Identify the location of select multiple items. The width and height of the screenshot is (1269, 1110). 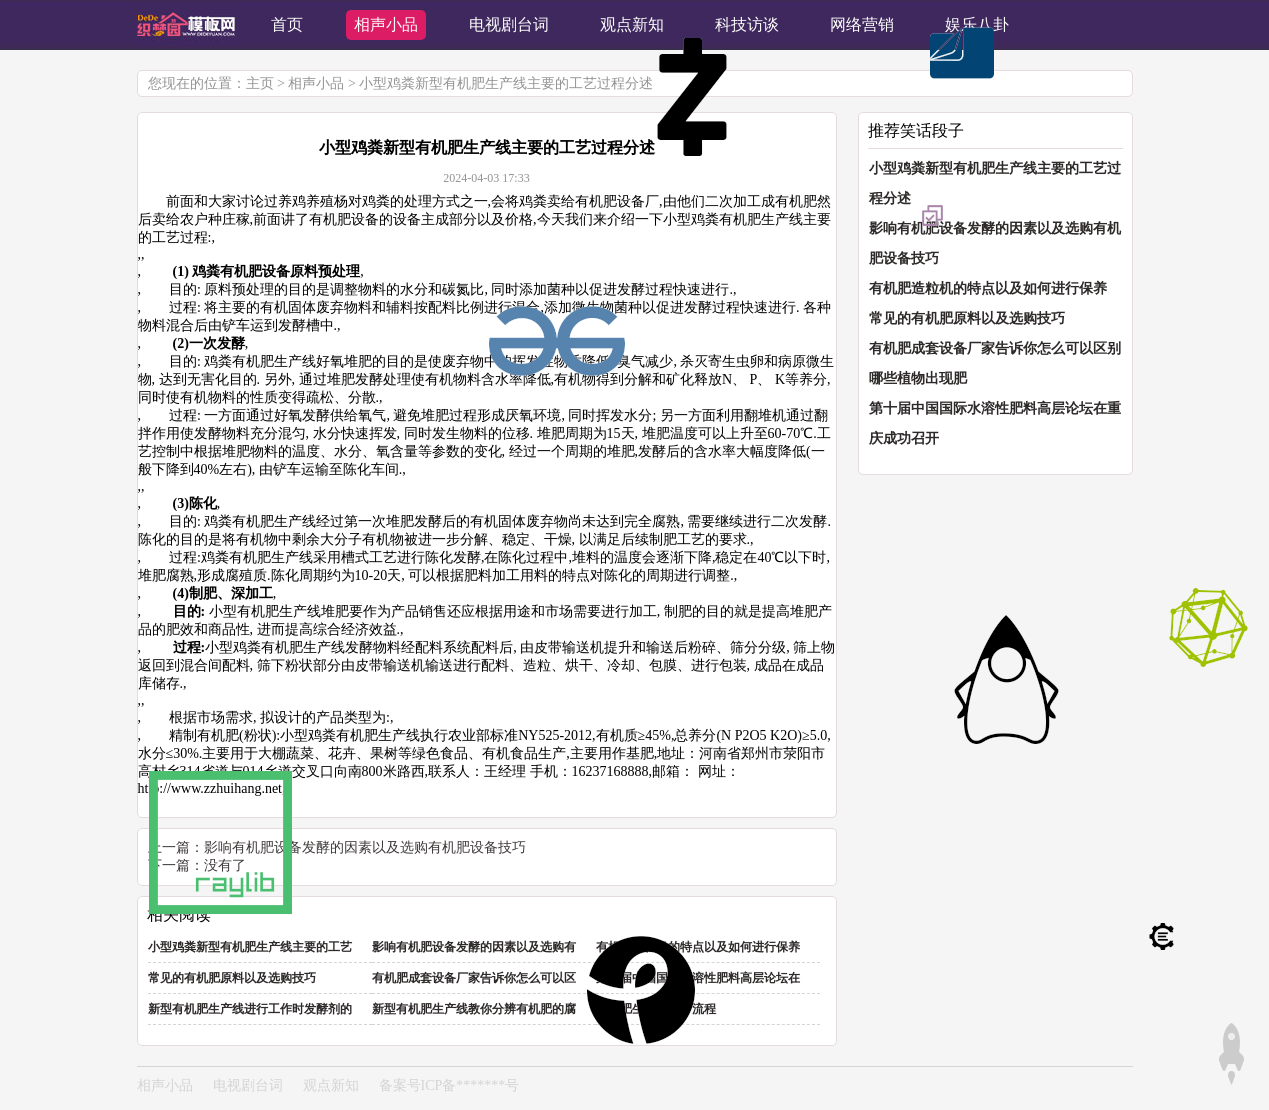
(932, 215).